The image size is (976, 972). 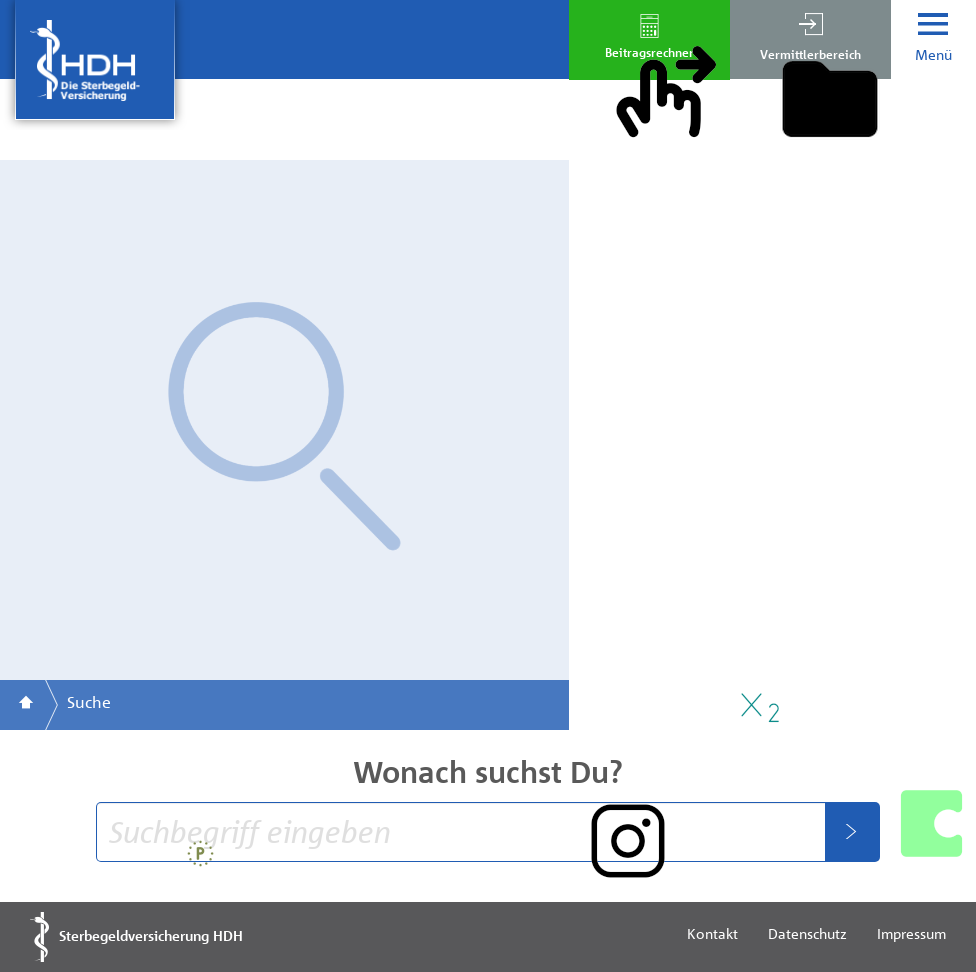 I want to click on format text as subscript, so click(x=758, y=707).